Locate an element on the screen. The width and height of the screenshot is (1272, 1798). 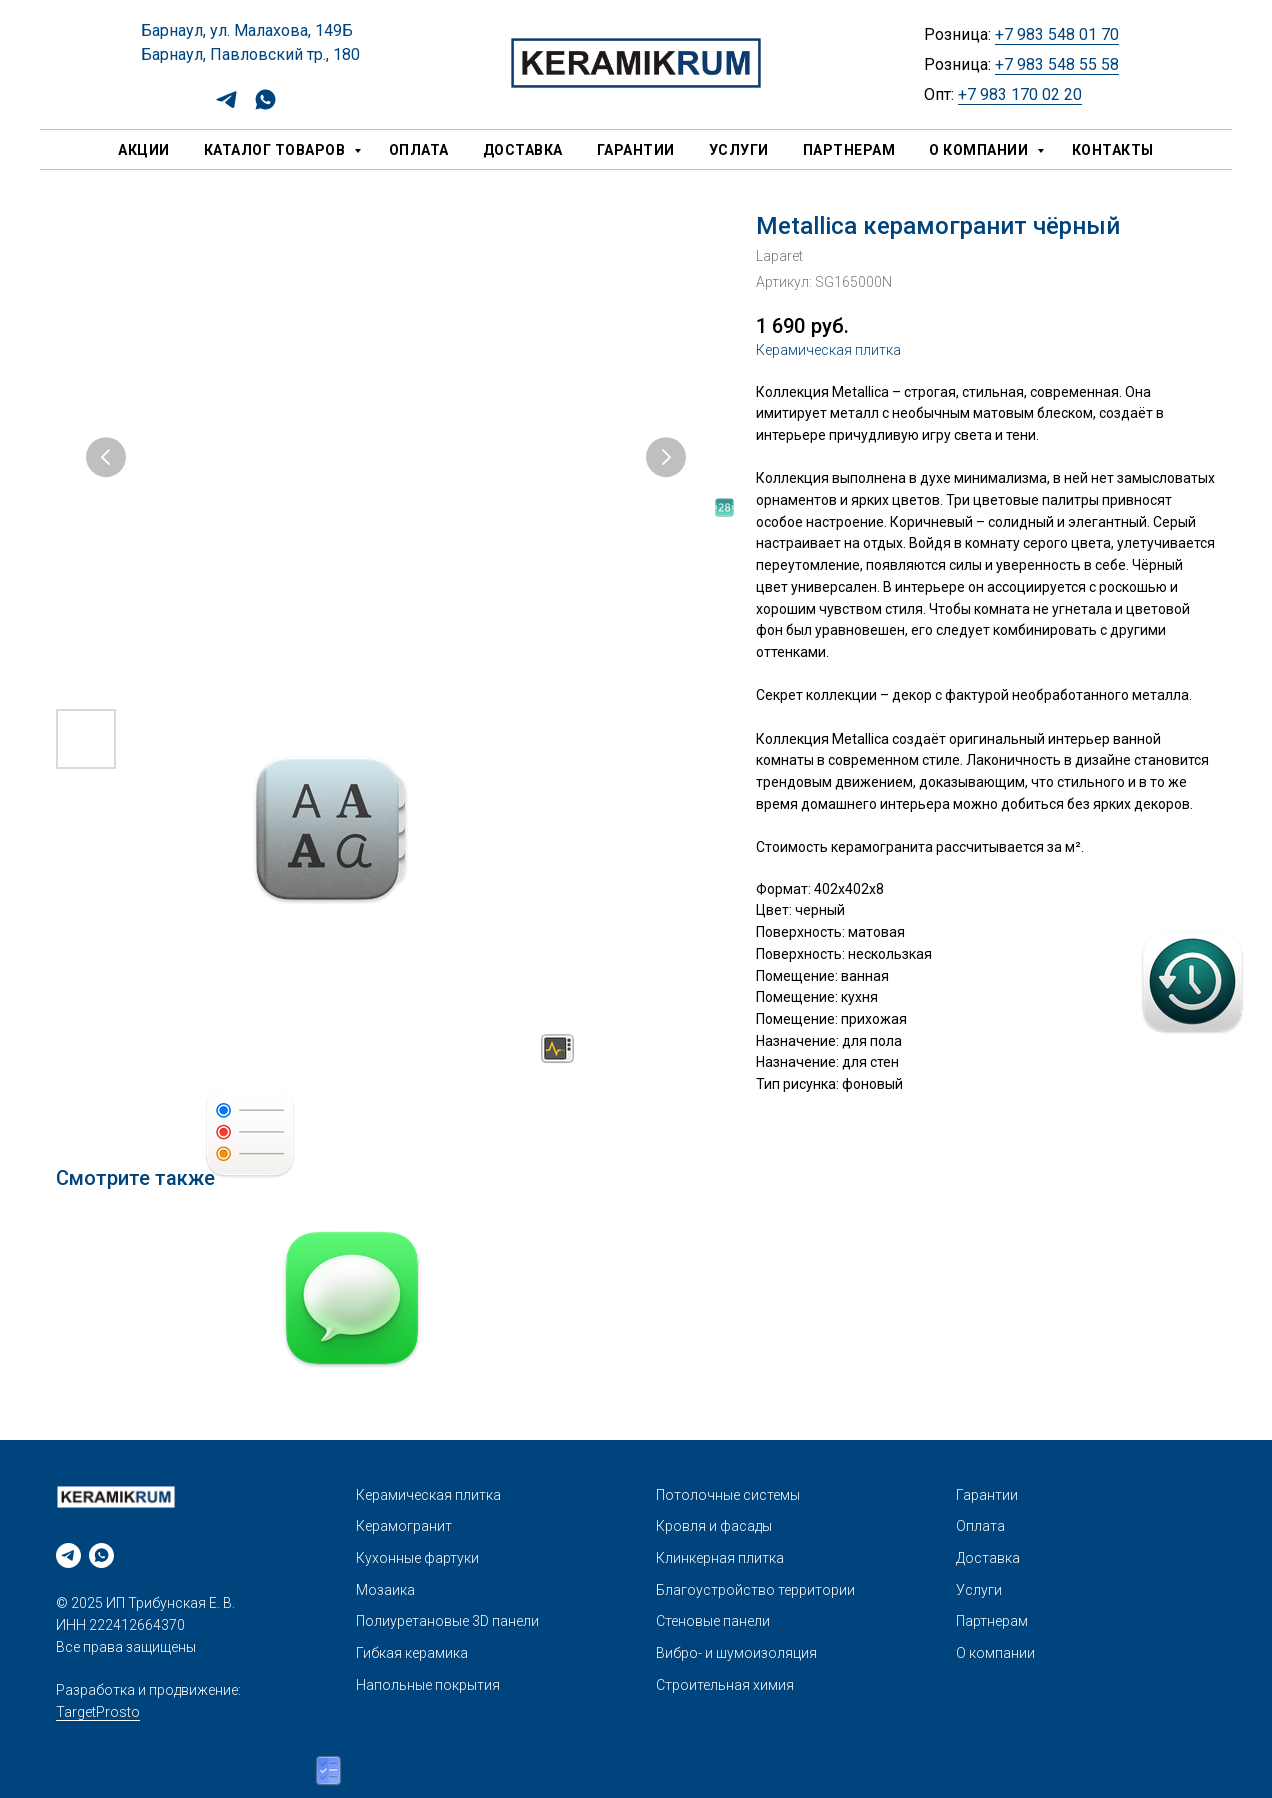
open the Reminders app is located at coordinates (250, 1132).